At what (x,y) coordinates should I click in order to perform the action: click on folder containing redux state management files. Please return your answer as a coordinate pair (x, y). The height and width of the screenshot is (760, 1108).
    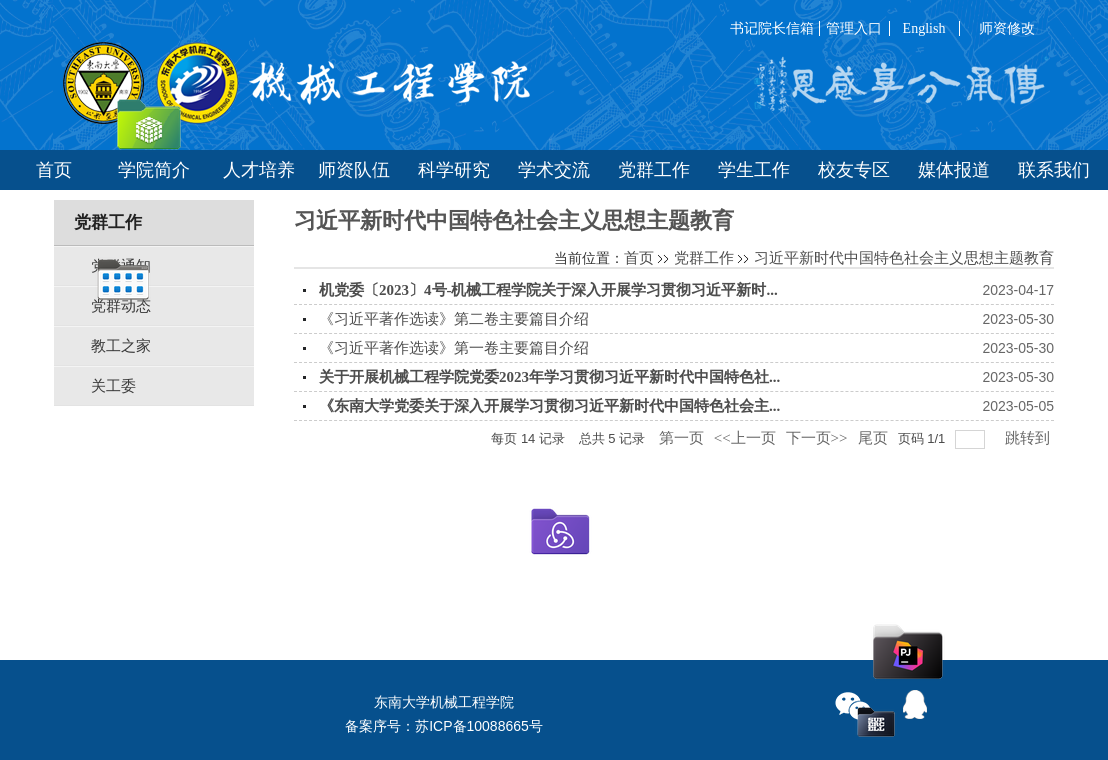
    Looking at the image, I should click on (560, 533).